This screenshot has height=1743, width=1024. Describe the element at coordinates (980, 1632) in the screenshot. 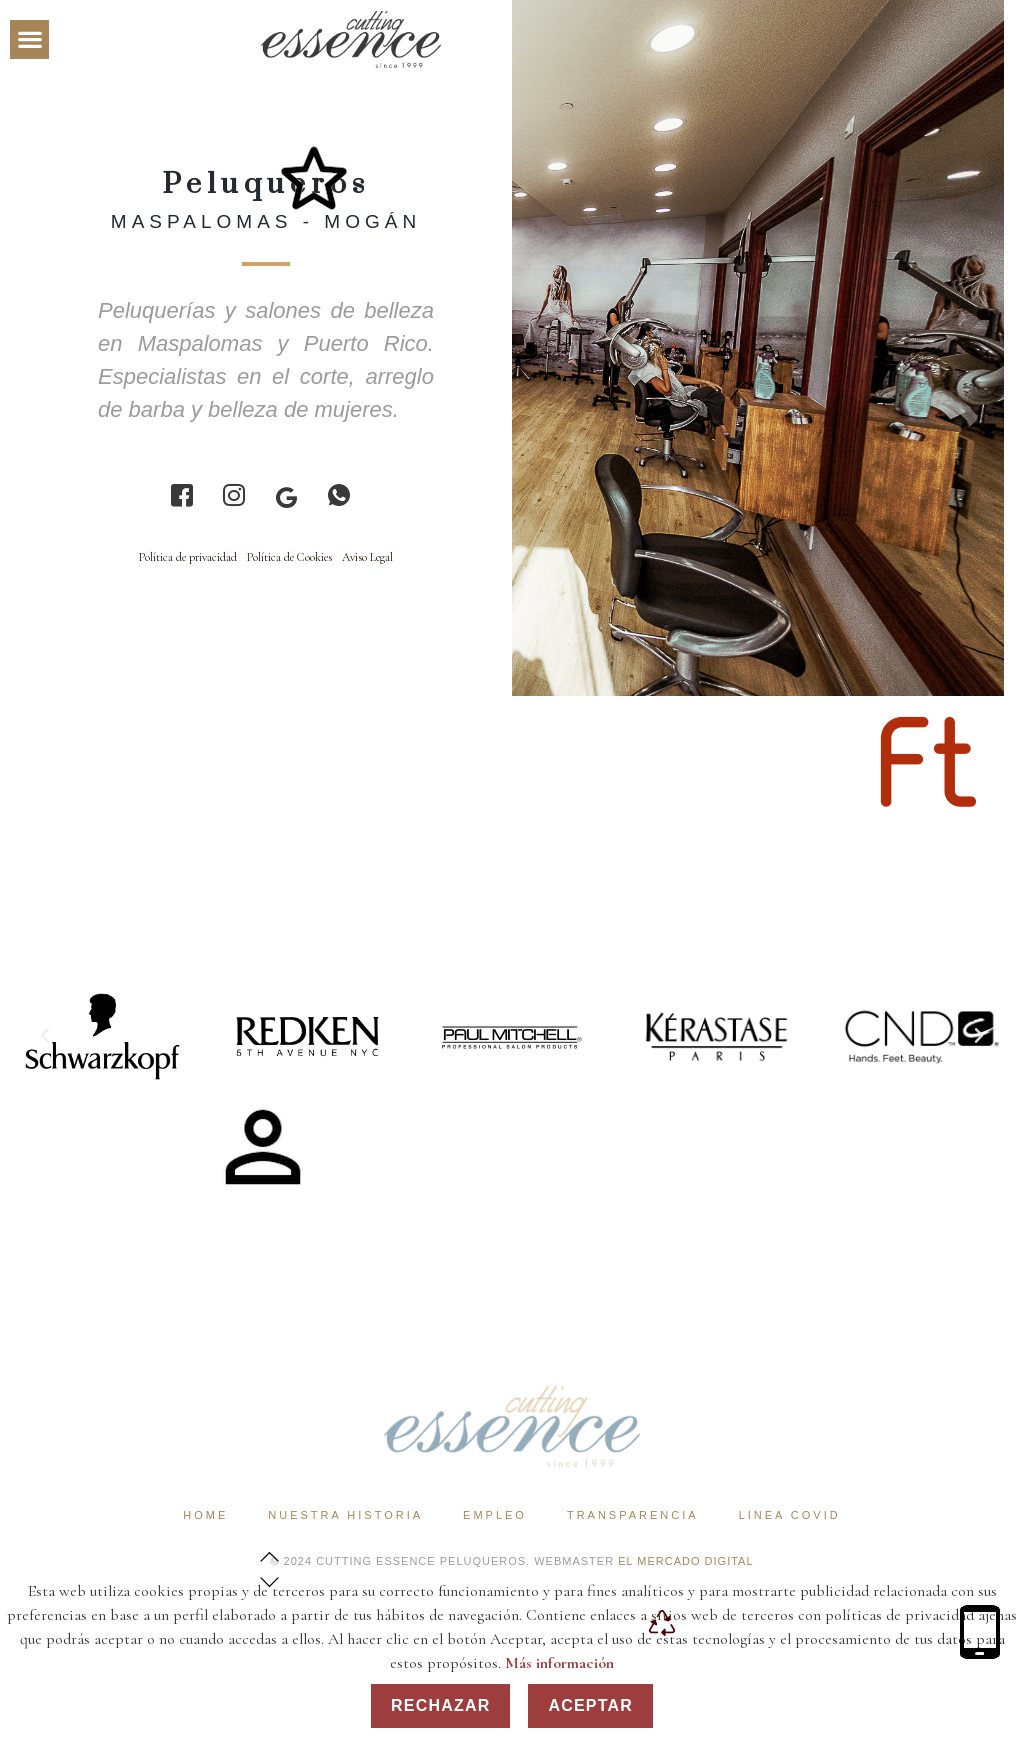

I see `switch to tablet view or mode` at that location.